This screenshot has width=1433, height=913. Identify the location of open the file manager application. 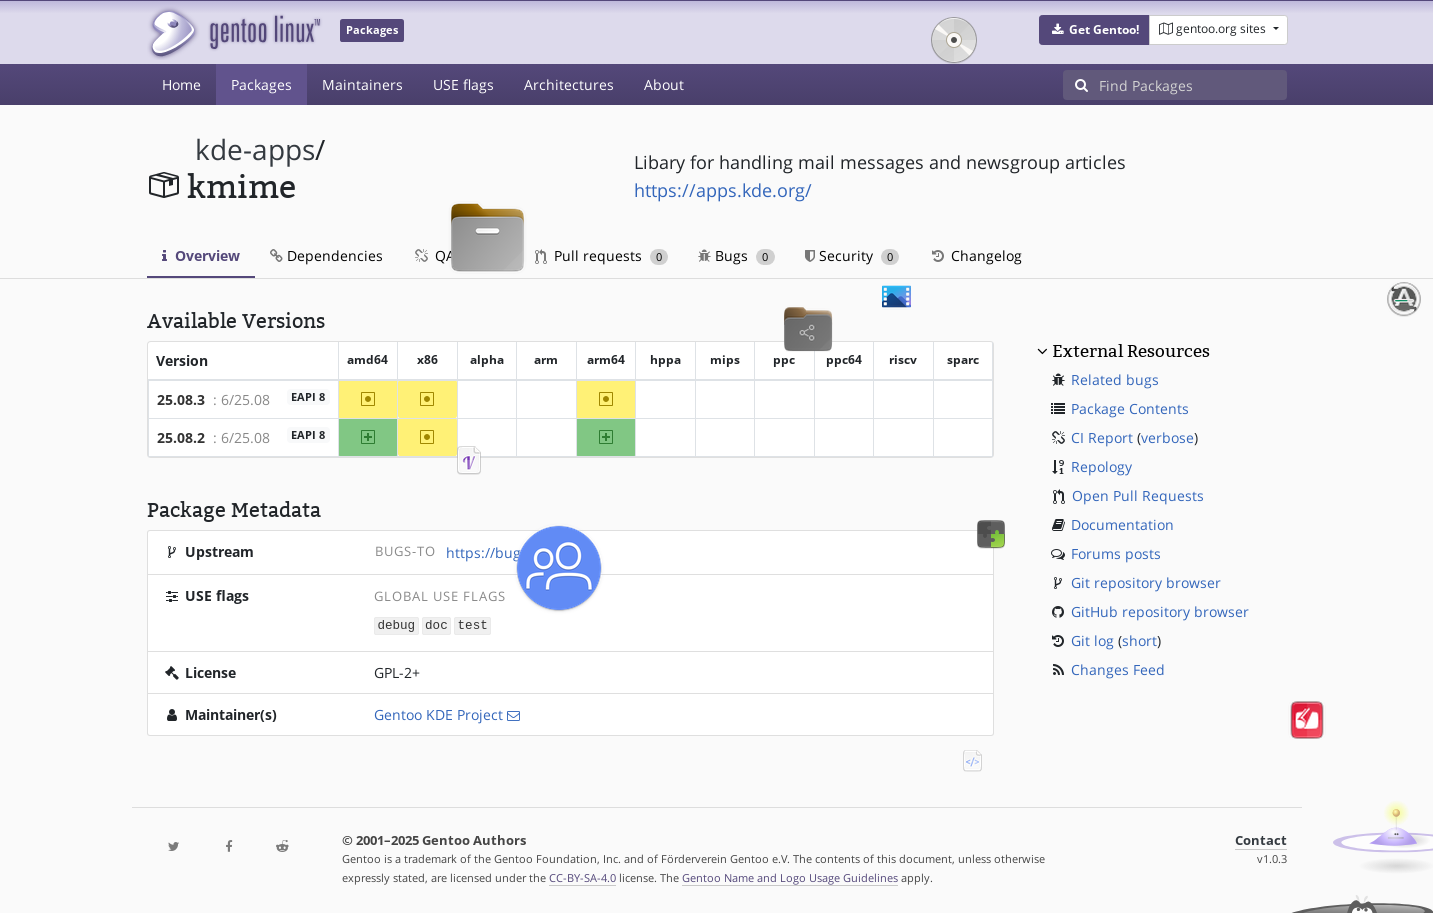
(487, 237).